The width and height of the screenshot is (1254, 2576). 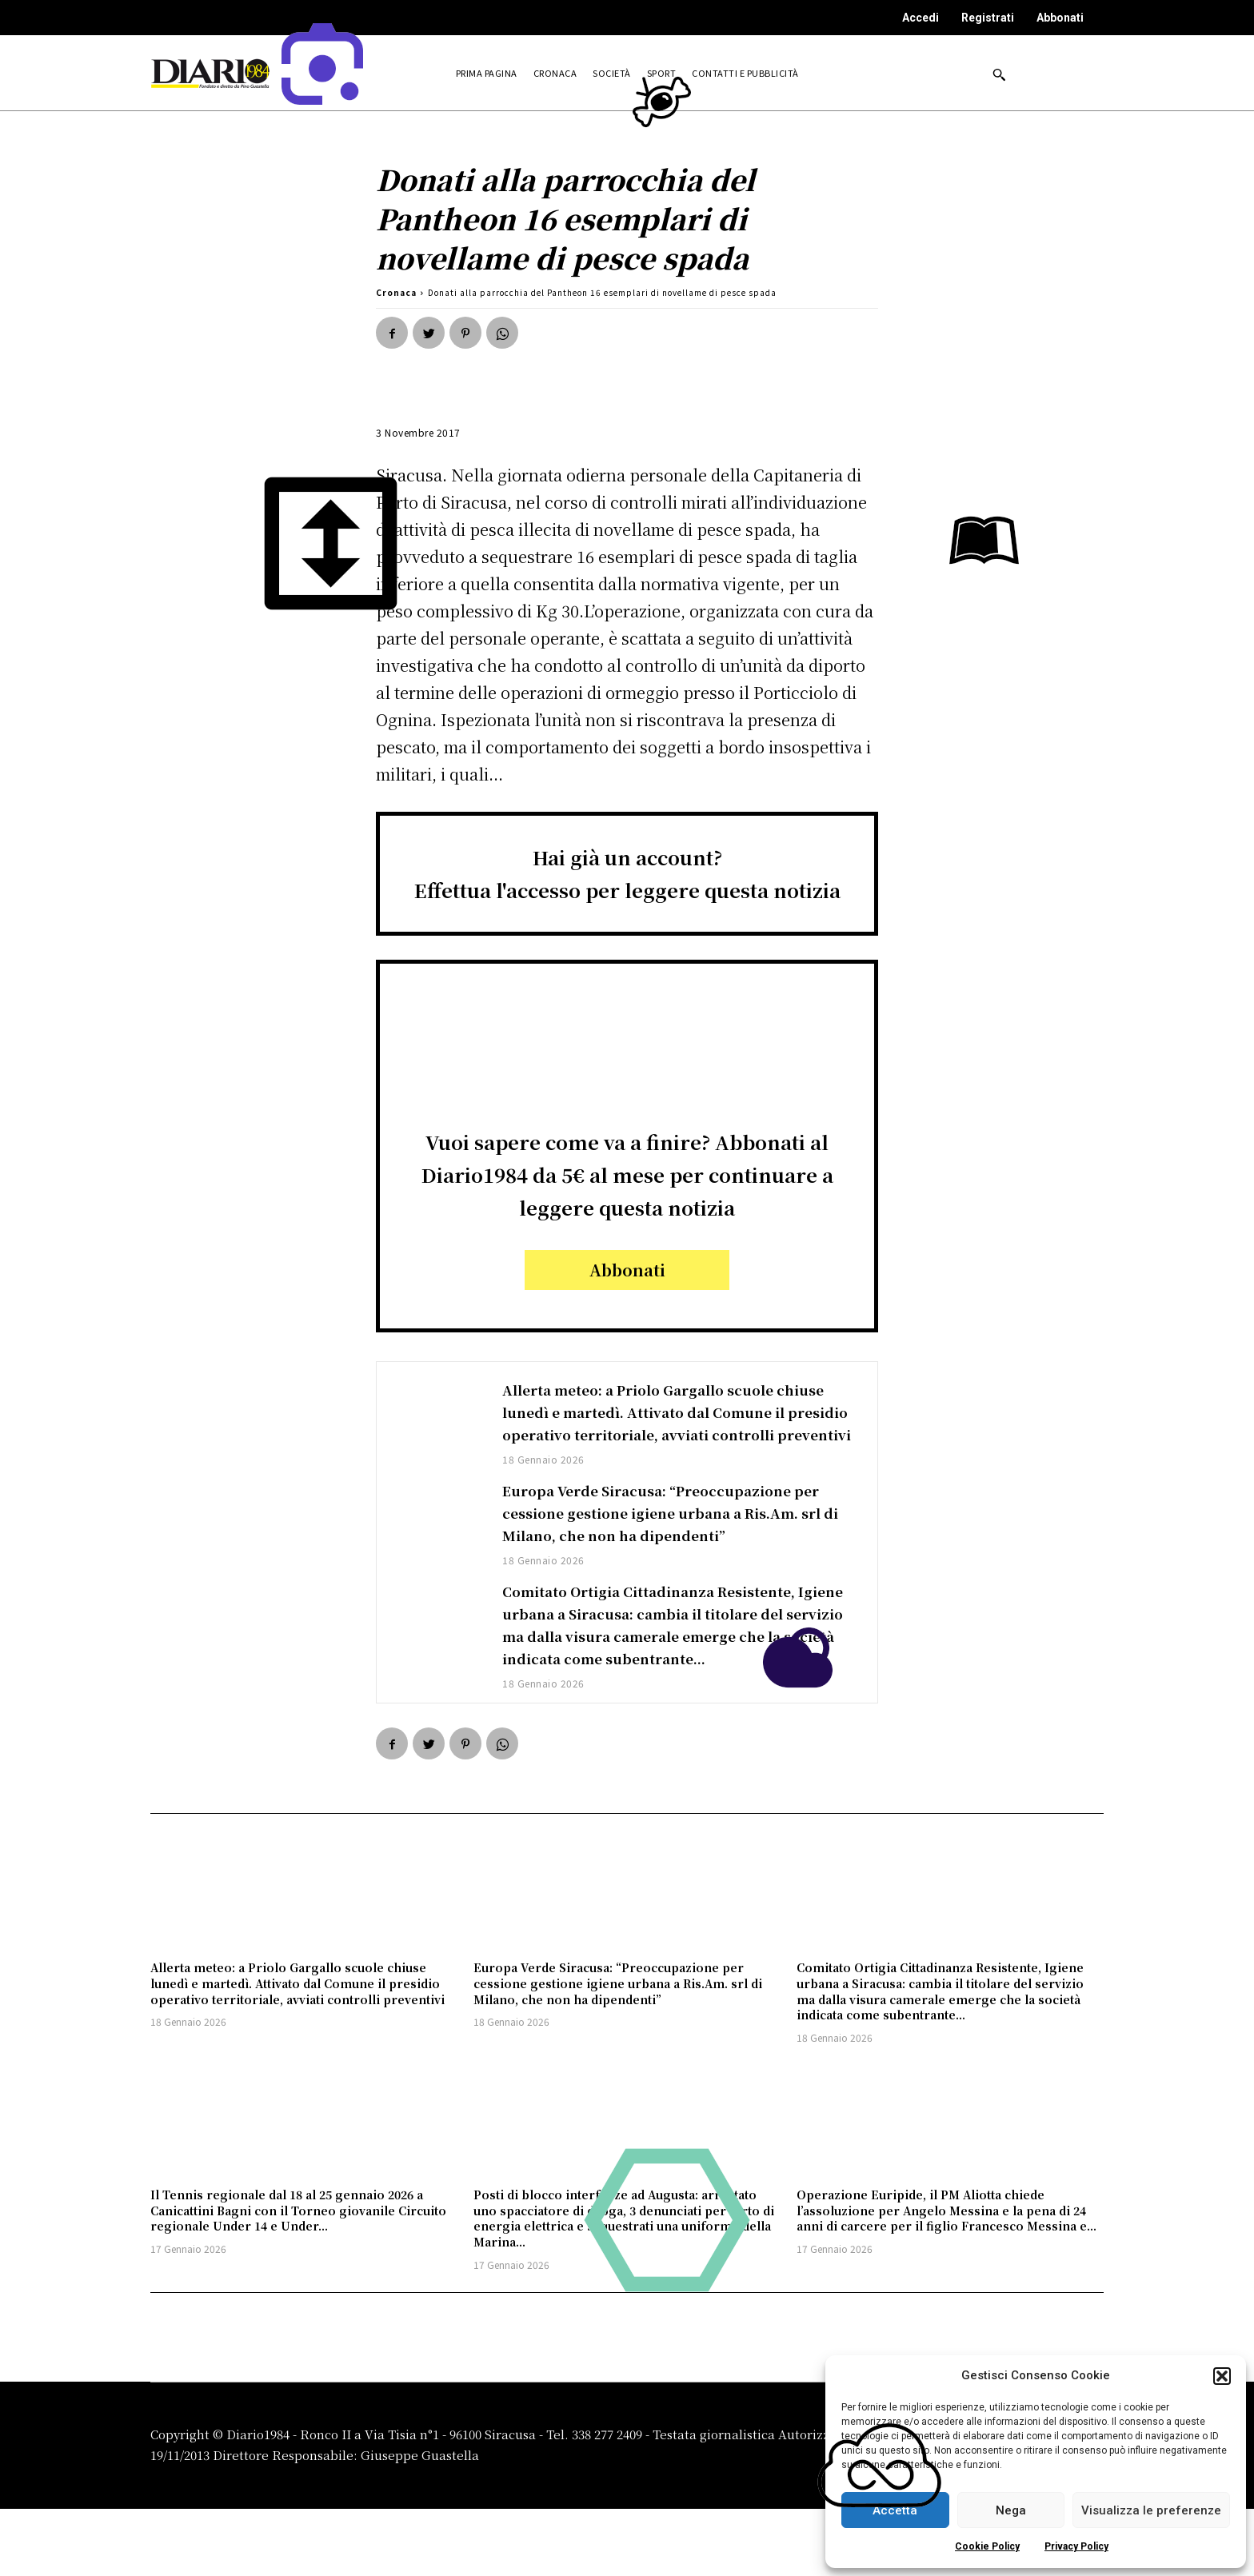 I want to click on indicates partly cloudy weather conditions, so click(x=797, y=1659).